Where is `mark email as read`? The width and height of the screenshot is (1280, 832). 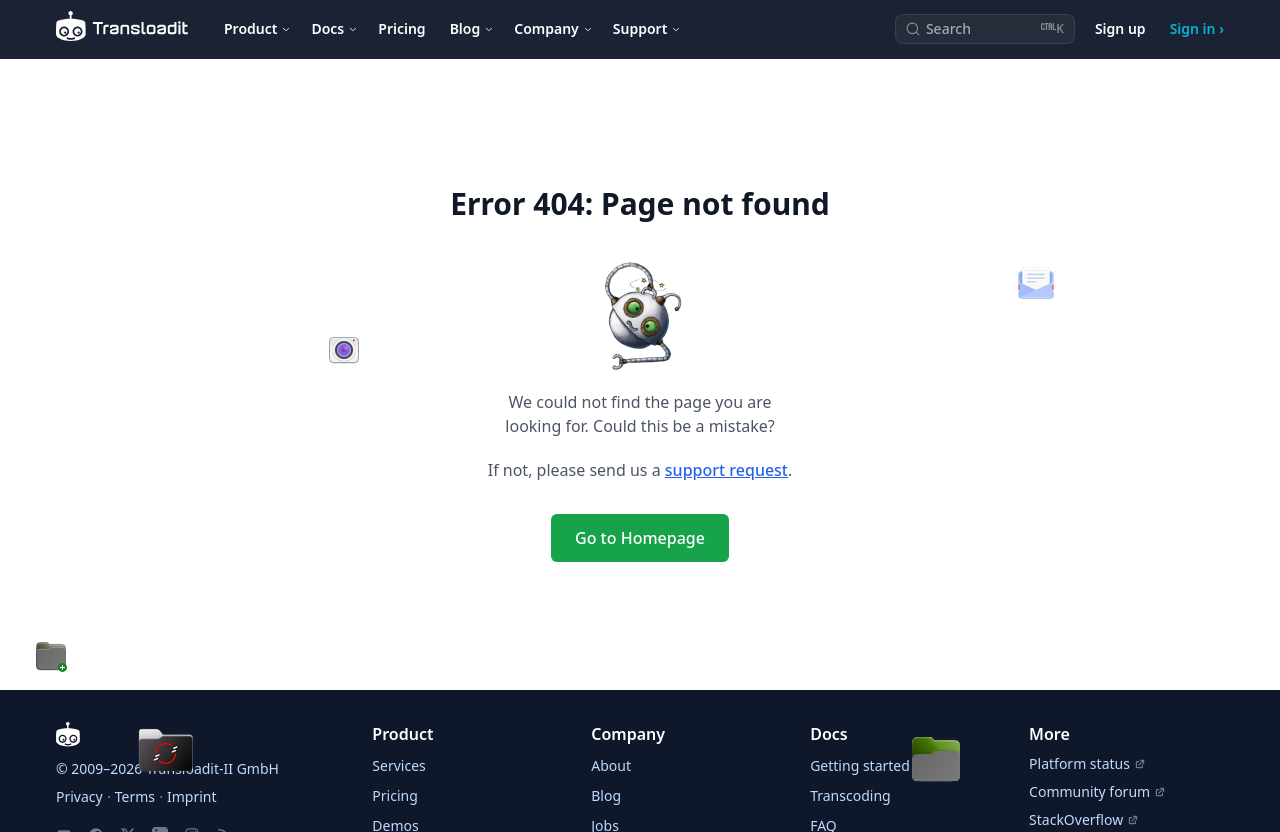 mark email as read is located at coordinates (1036, 285).